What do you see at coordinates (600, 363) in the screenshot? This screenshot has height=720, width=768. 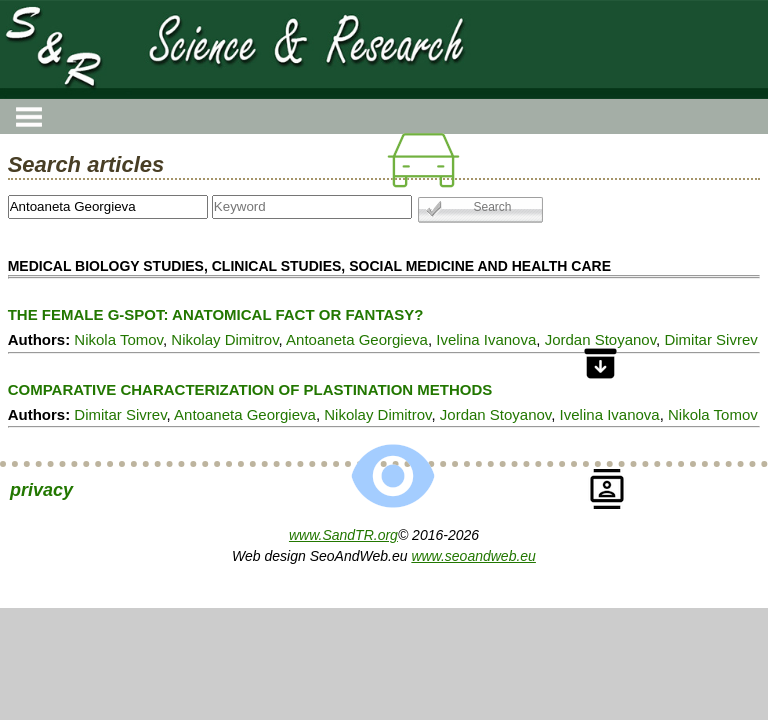 I see `archive selected item` at bounding box center [600, 363].